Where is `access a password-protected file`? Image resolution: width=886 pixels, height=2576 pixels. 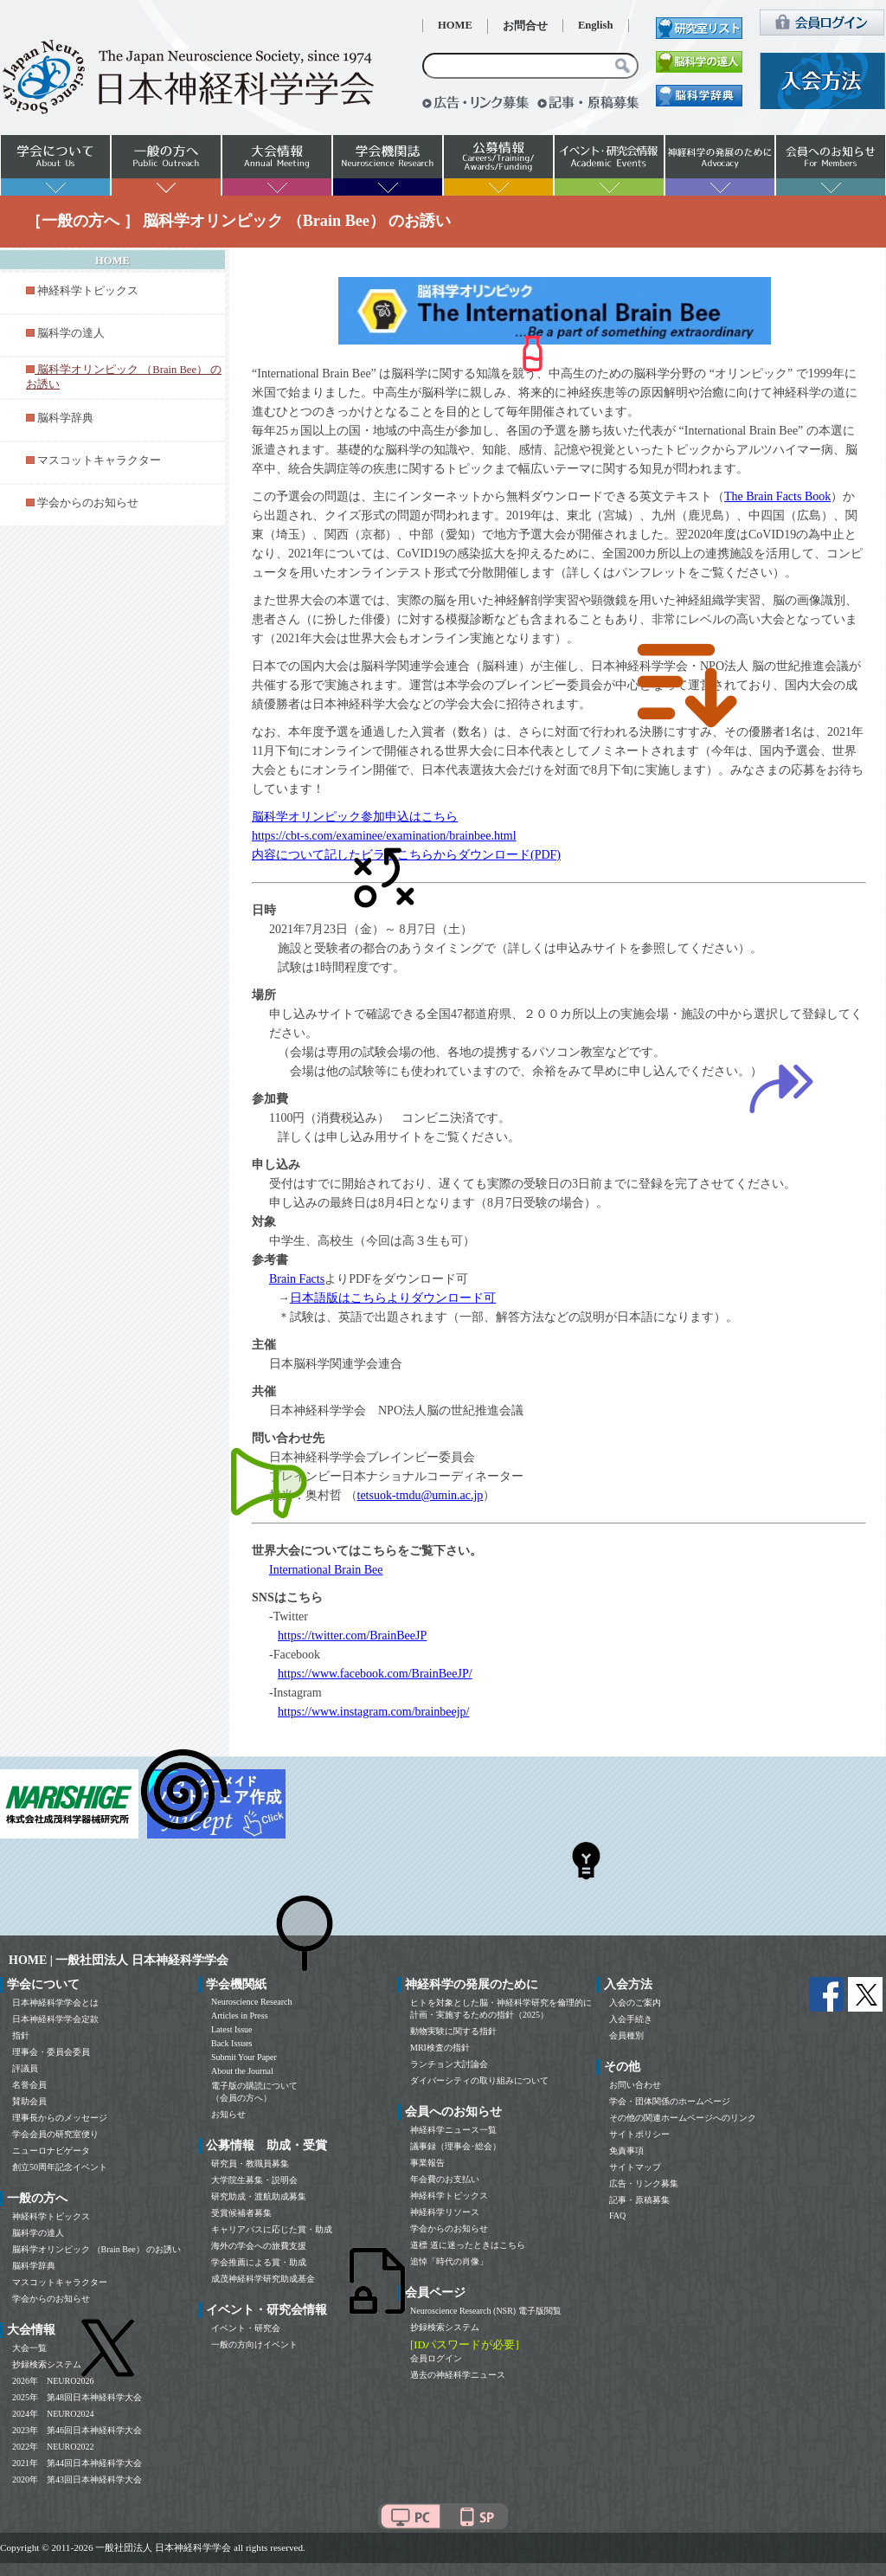
access a password-protected file is located at coordinates (377, 2281).